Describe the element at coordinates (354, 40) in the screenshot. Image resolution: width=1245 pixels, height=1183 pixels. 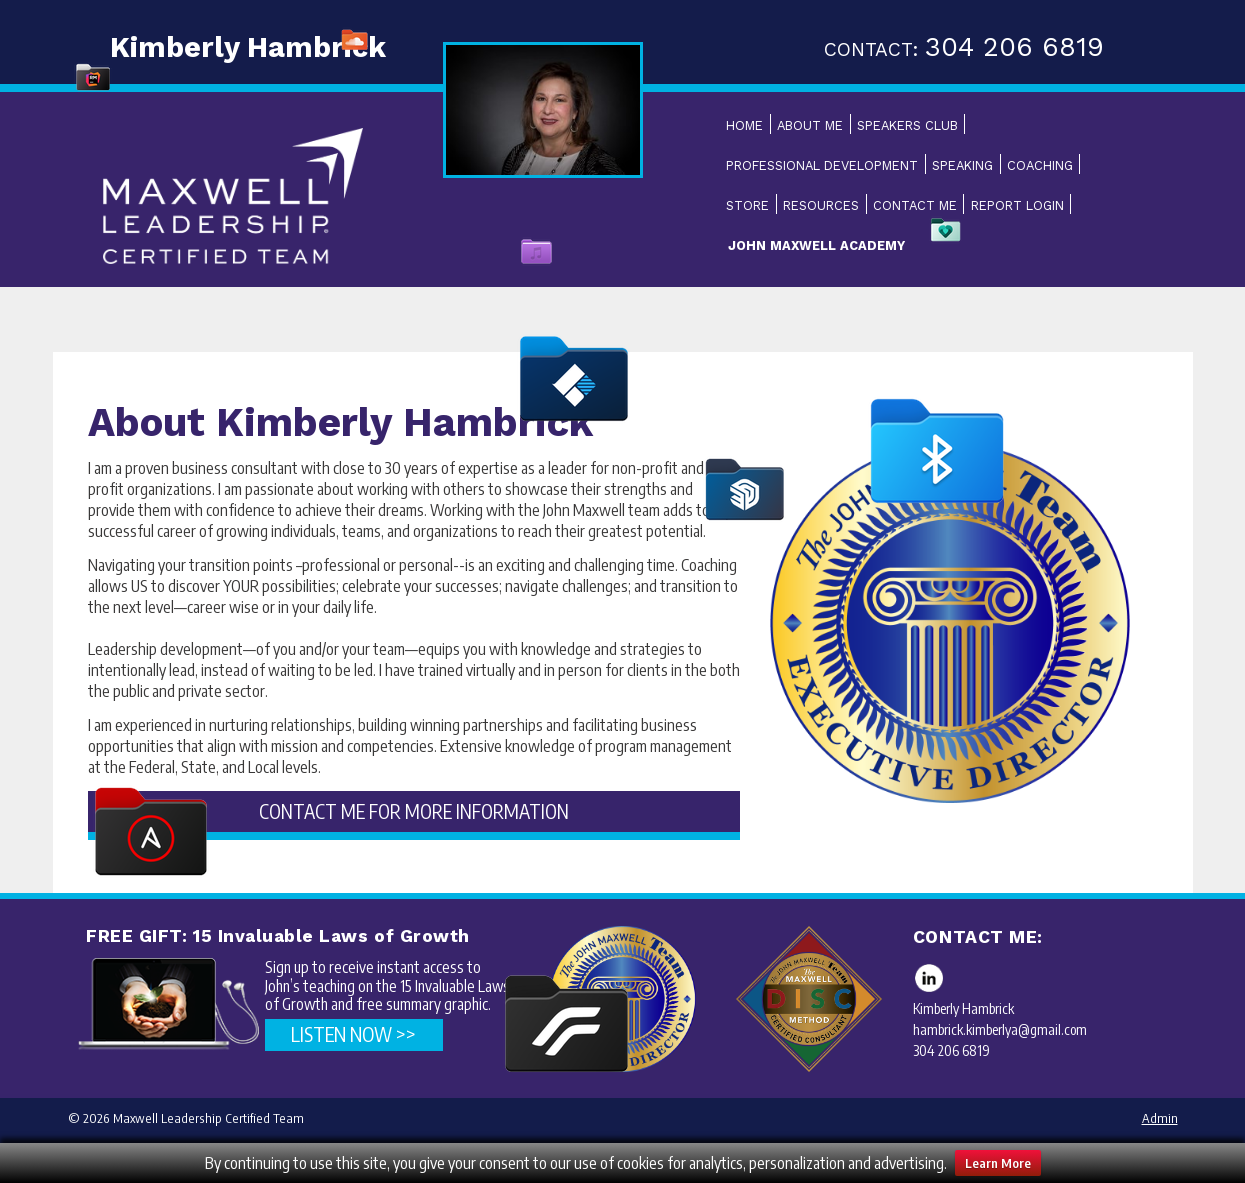
I see `open your SoundCloud downloads folder` at that location.